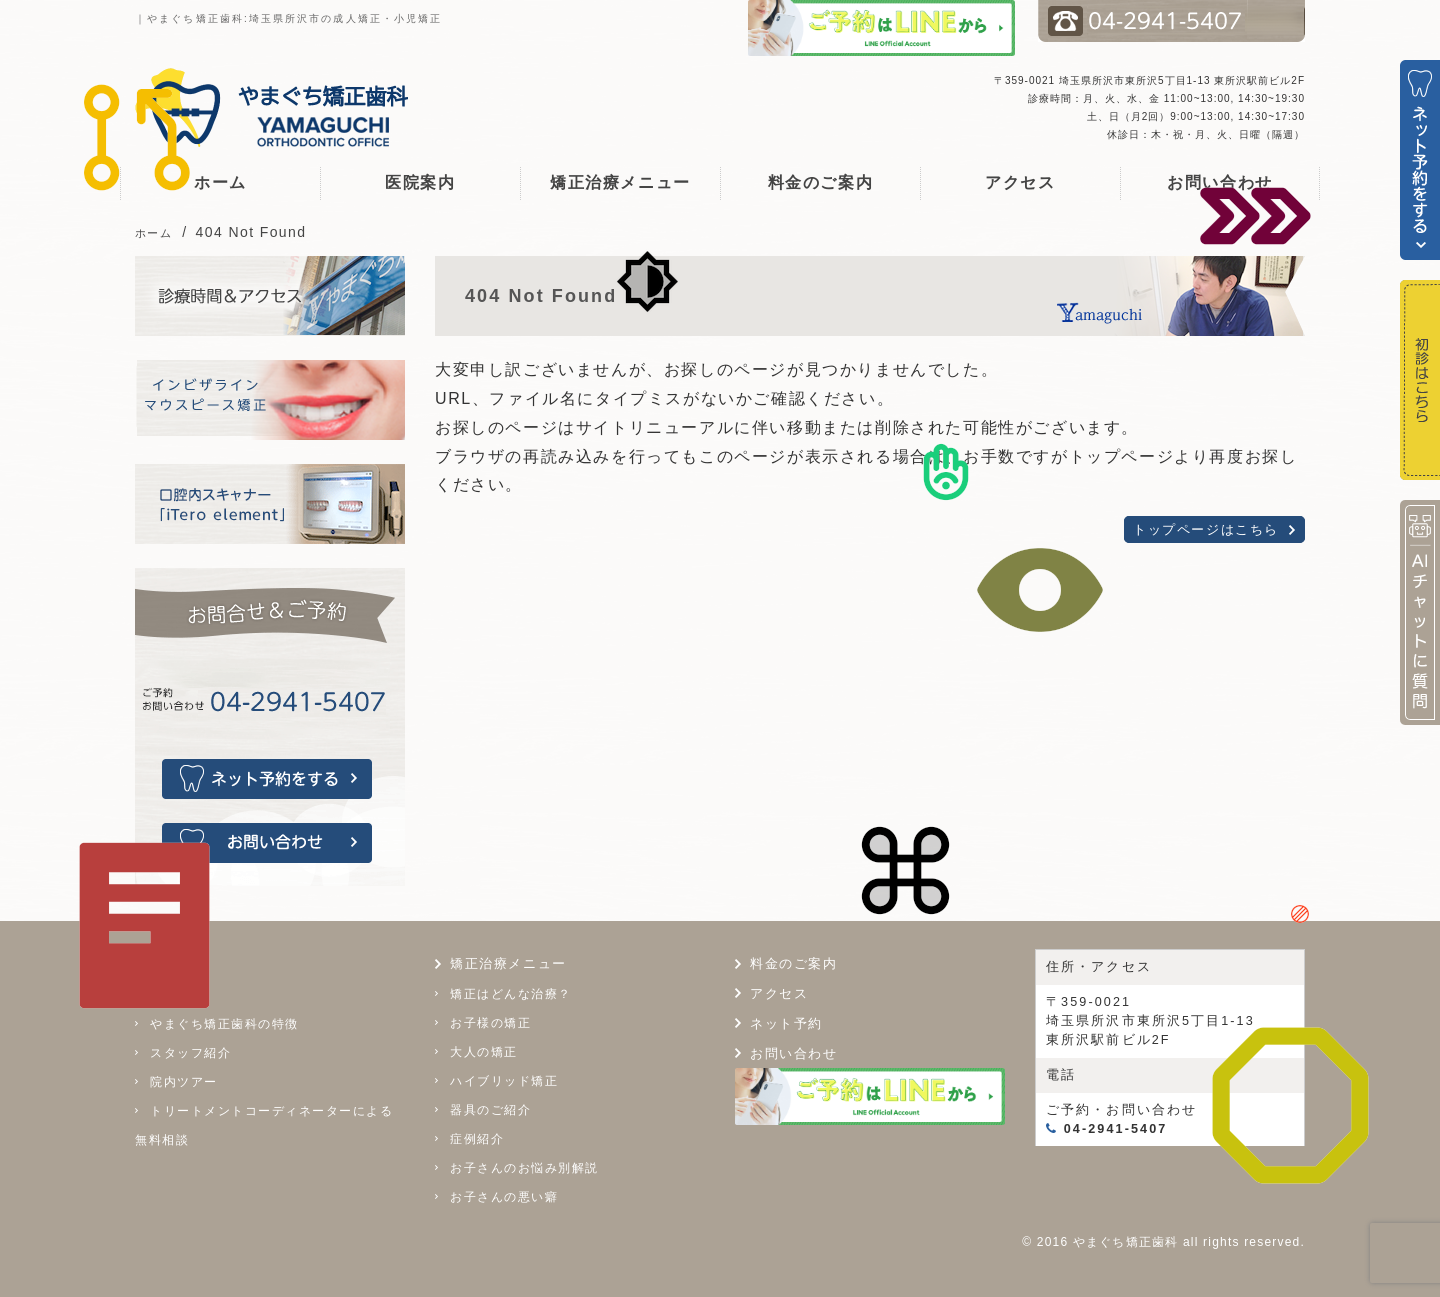 This screenshot has height=1297, width=1440. Describe the element at coordinates (144, 925) in the screenshot. I see `open reader mode for distraction-free viewing` at that location.